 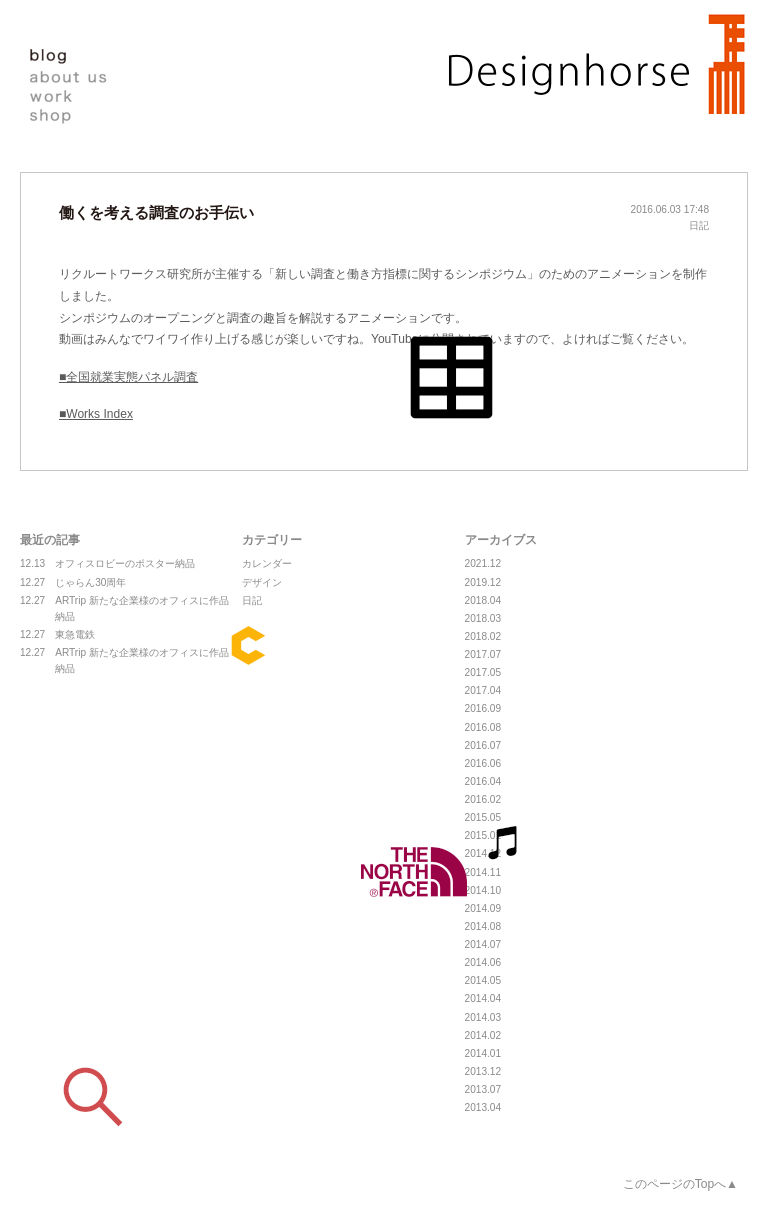 I want to click on The North Face brand logo, so click(x=414, y=872).